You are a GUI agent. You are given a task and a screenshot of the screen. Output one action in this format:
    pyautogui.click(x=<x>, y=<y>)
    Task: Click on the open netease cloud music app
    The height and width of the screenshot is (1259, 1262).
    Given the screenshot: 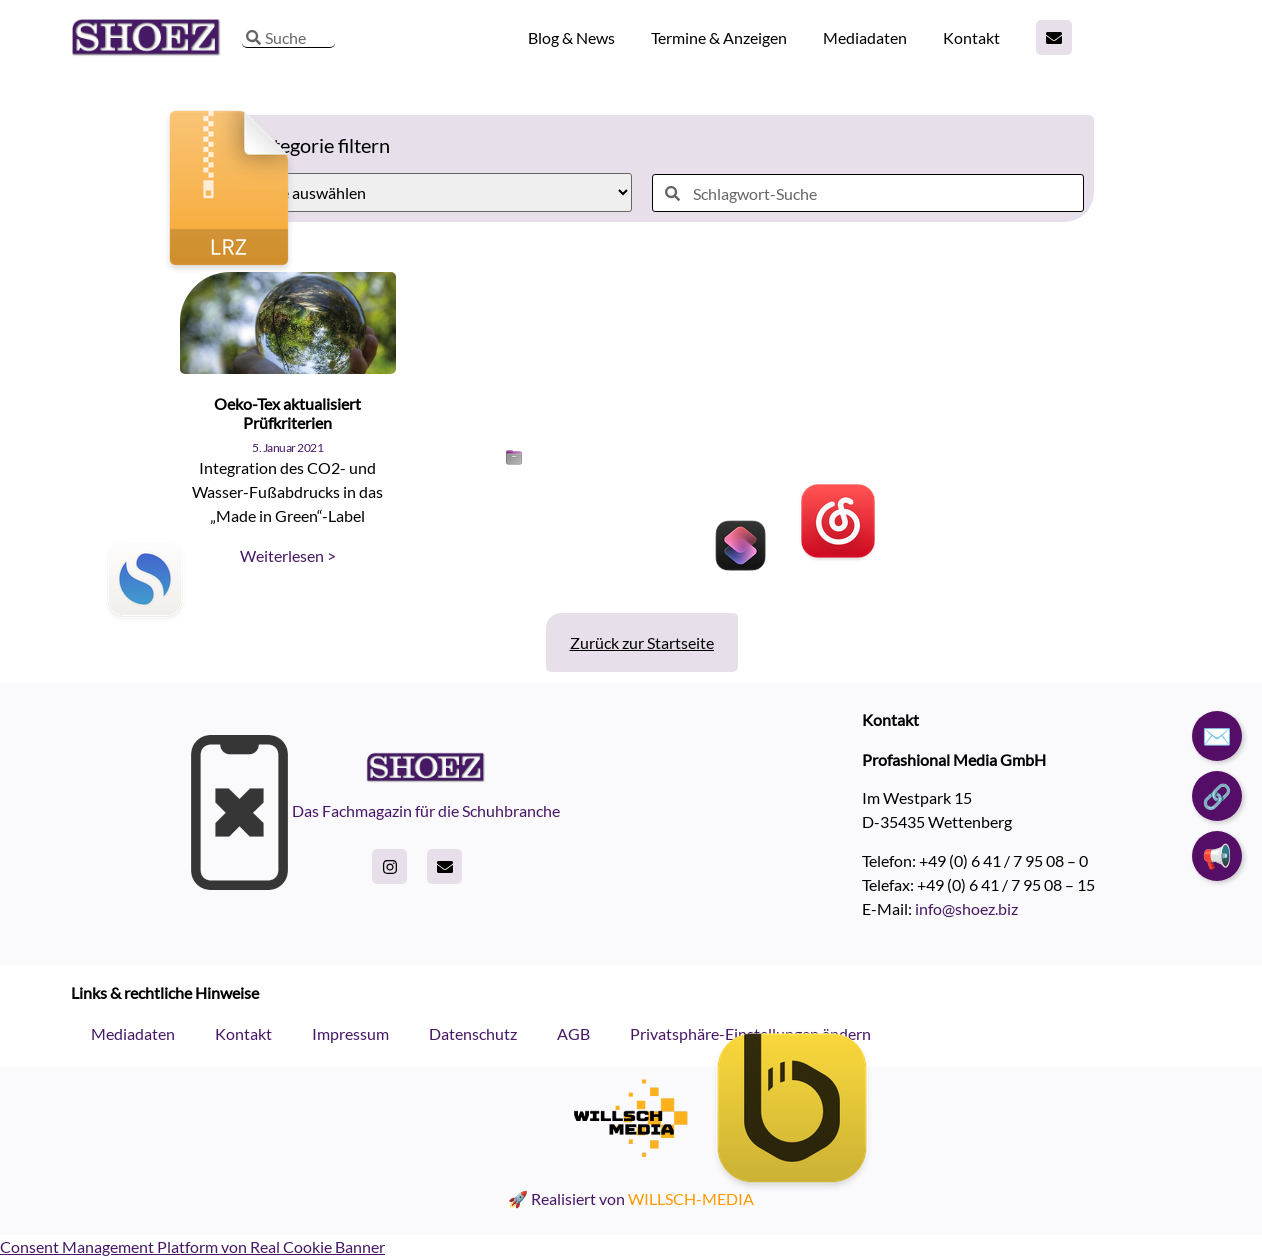 What is the action you would take?
    pyautogui.click(x=838, y=521)
    